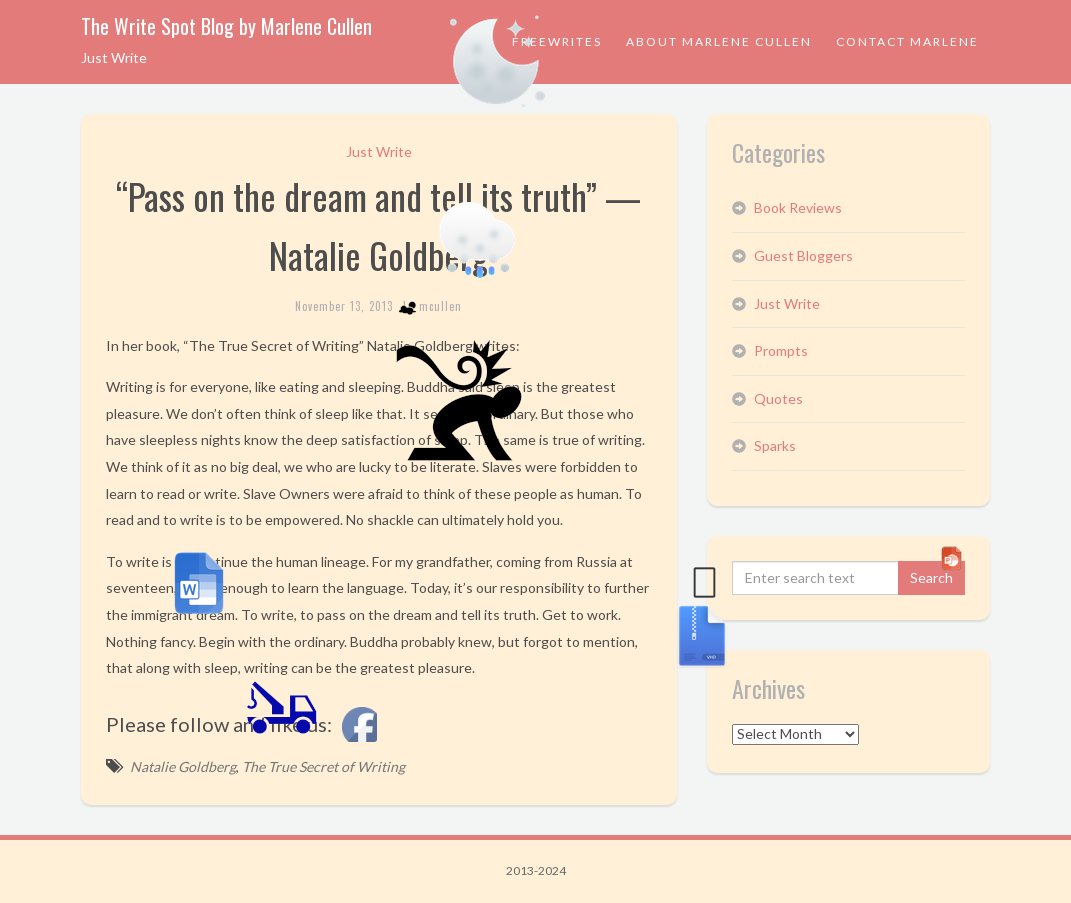 The height and width of the screenshot is (903, 1071). What do you see at coordinates (281, 707) in the screenshot?
I see `request roadside assistance` at bounding box center [281, 707].